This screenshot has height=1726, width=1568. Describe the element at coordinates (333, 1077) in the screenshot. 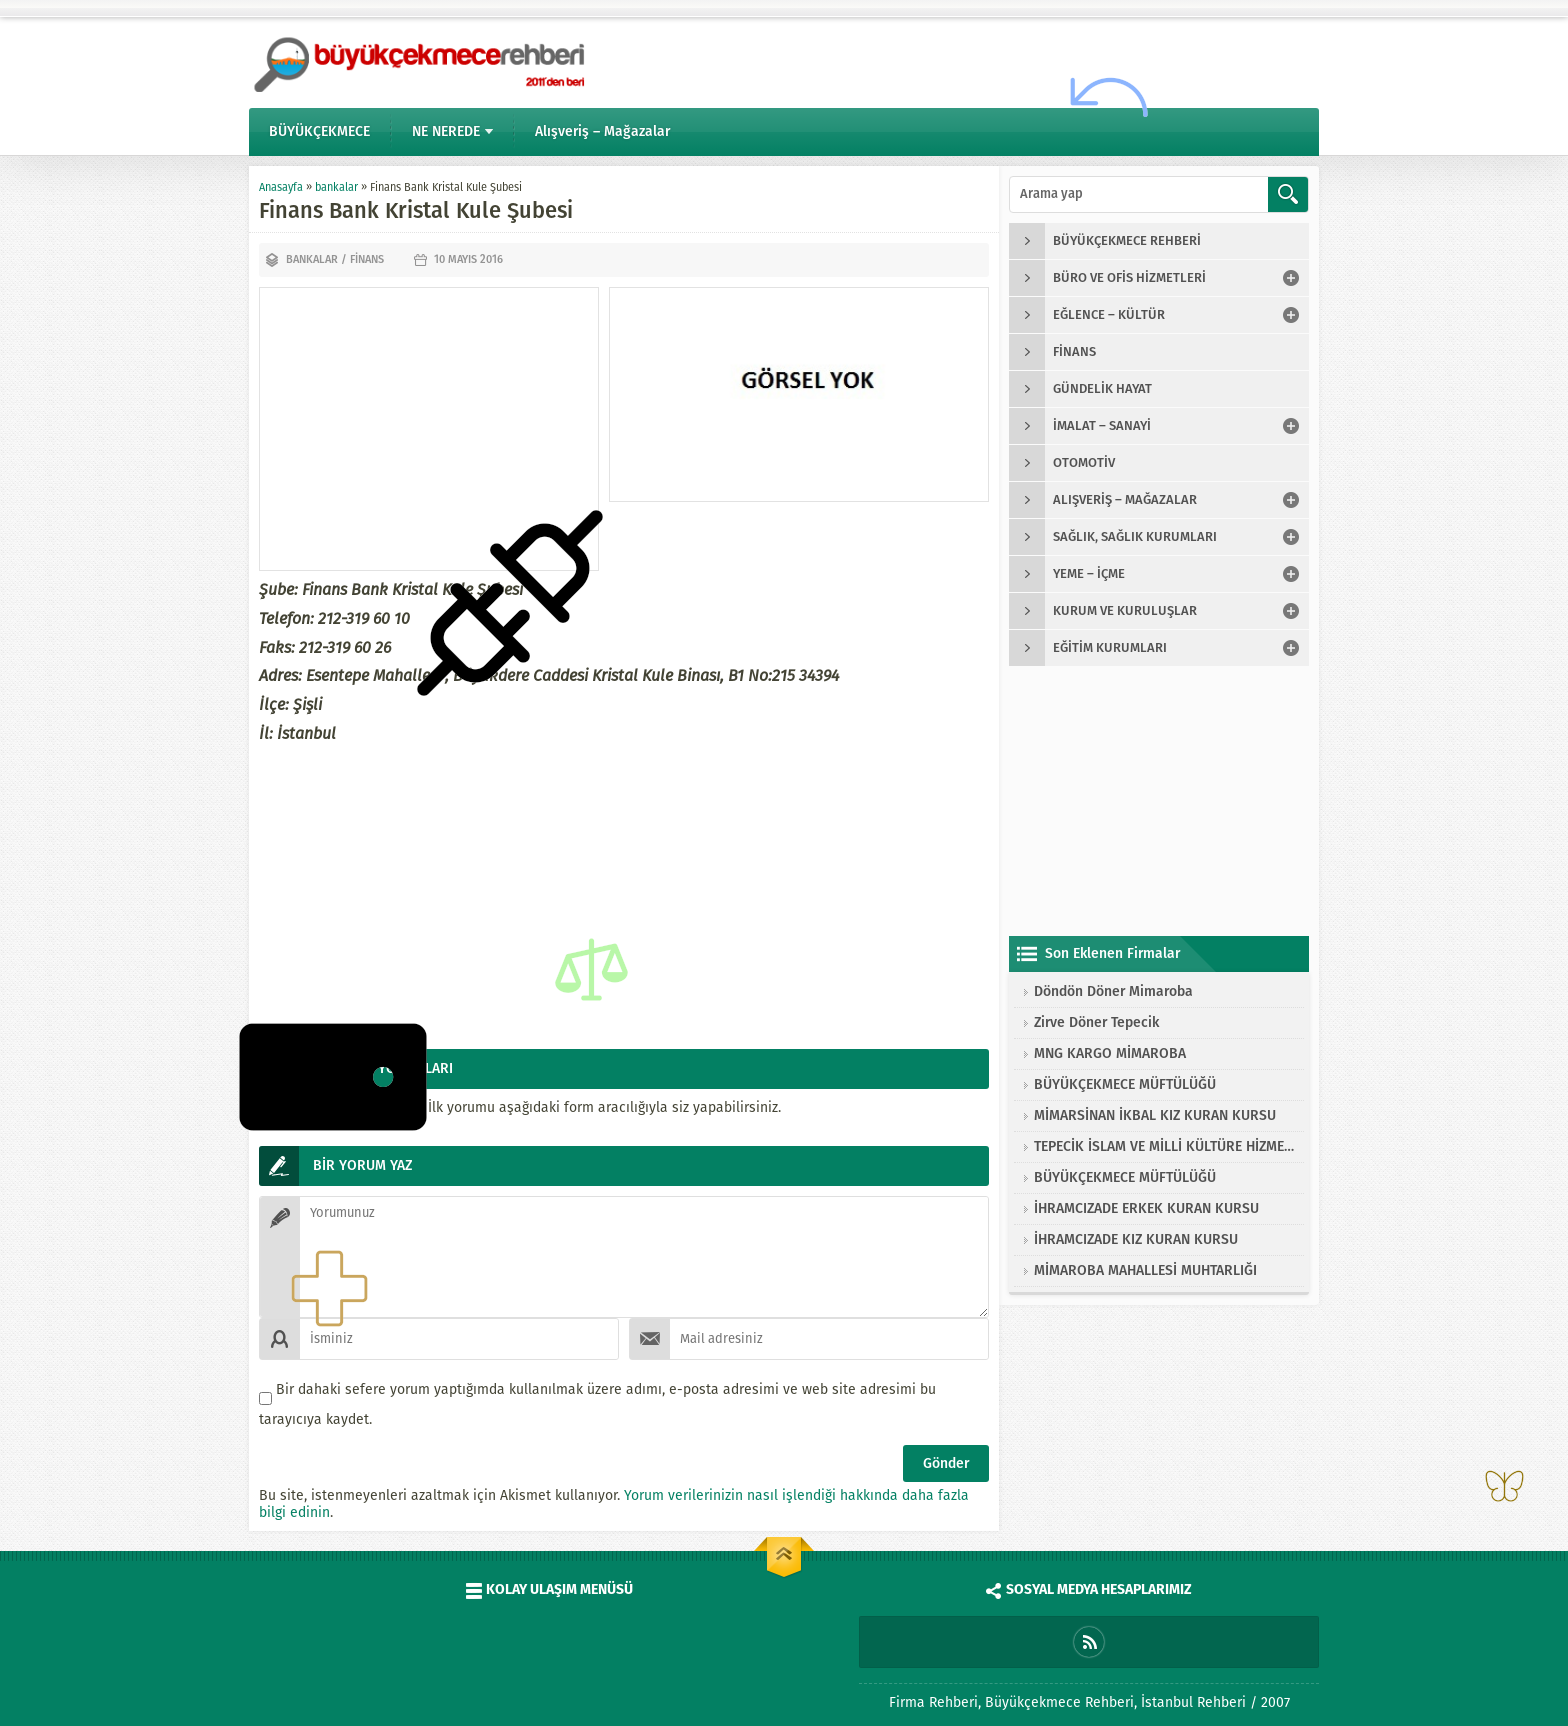

I see `access storage or disk management` at that location.